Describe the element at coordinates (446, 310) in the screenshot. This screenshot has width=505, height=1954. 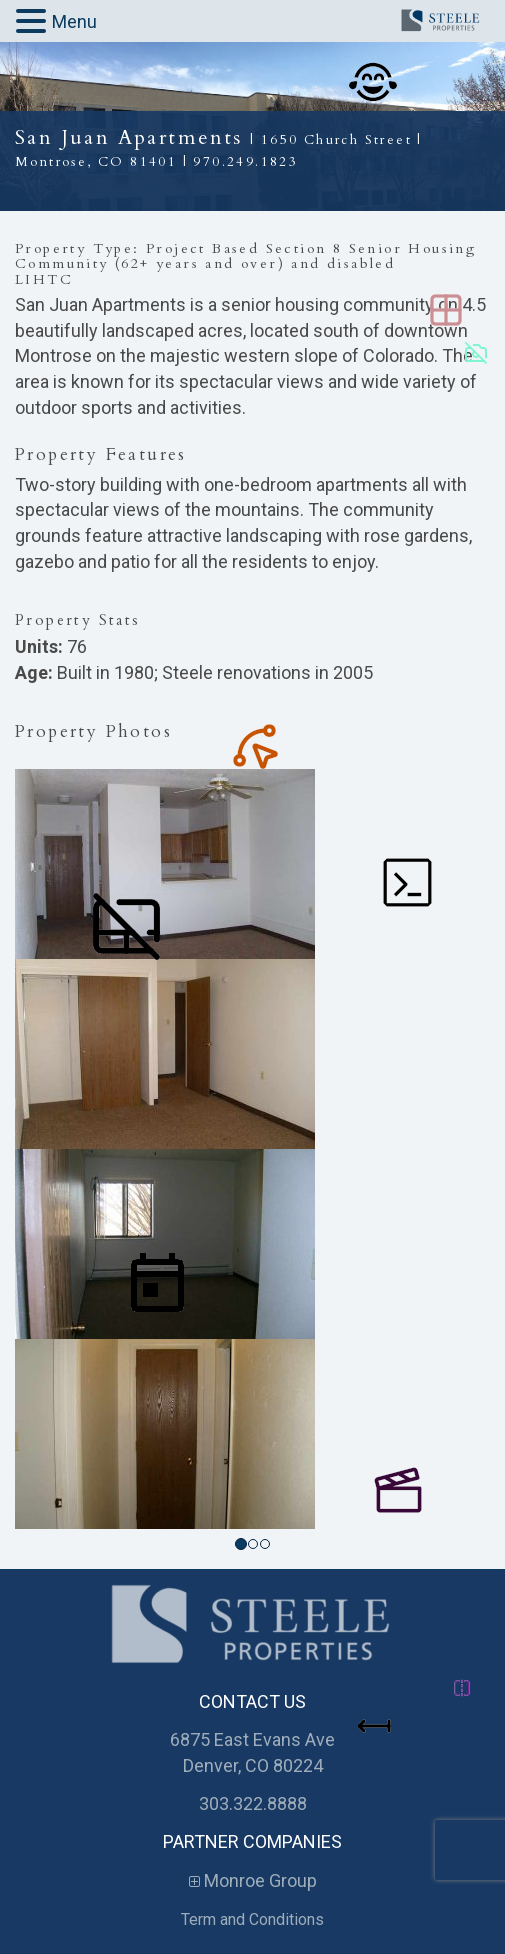
I see `apply borders to all cells in a table or grid` at that location.